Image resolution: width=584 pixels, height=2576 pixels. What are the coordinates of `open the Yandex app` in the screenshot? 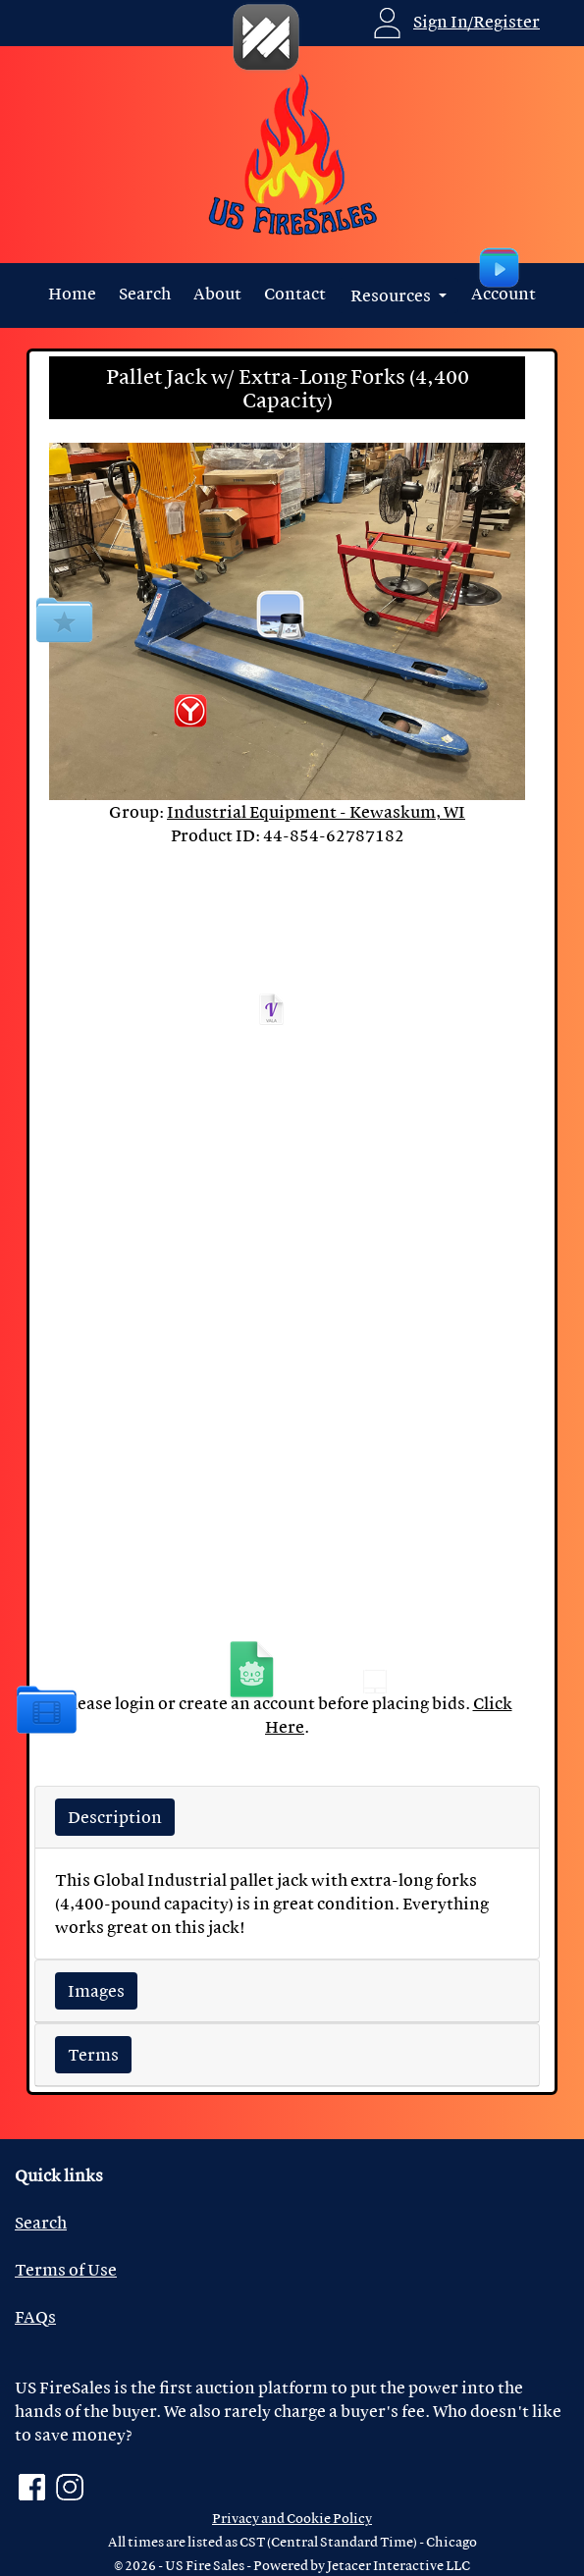 It's located at (190, 711).